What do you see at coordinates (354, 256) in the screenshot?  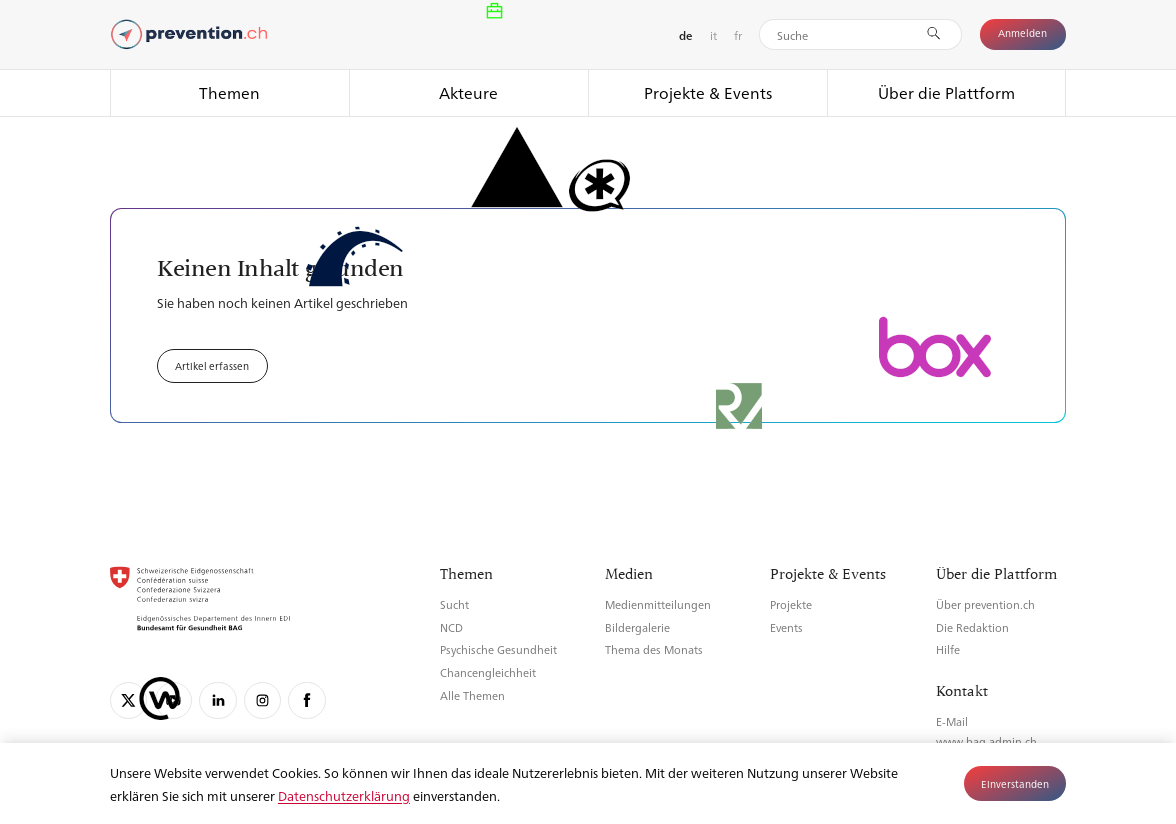 I see `ruby on rails framework logo` at bounding box center [354, 256].